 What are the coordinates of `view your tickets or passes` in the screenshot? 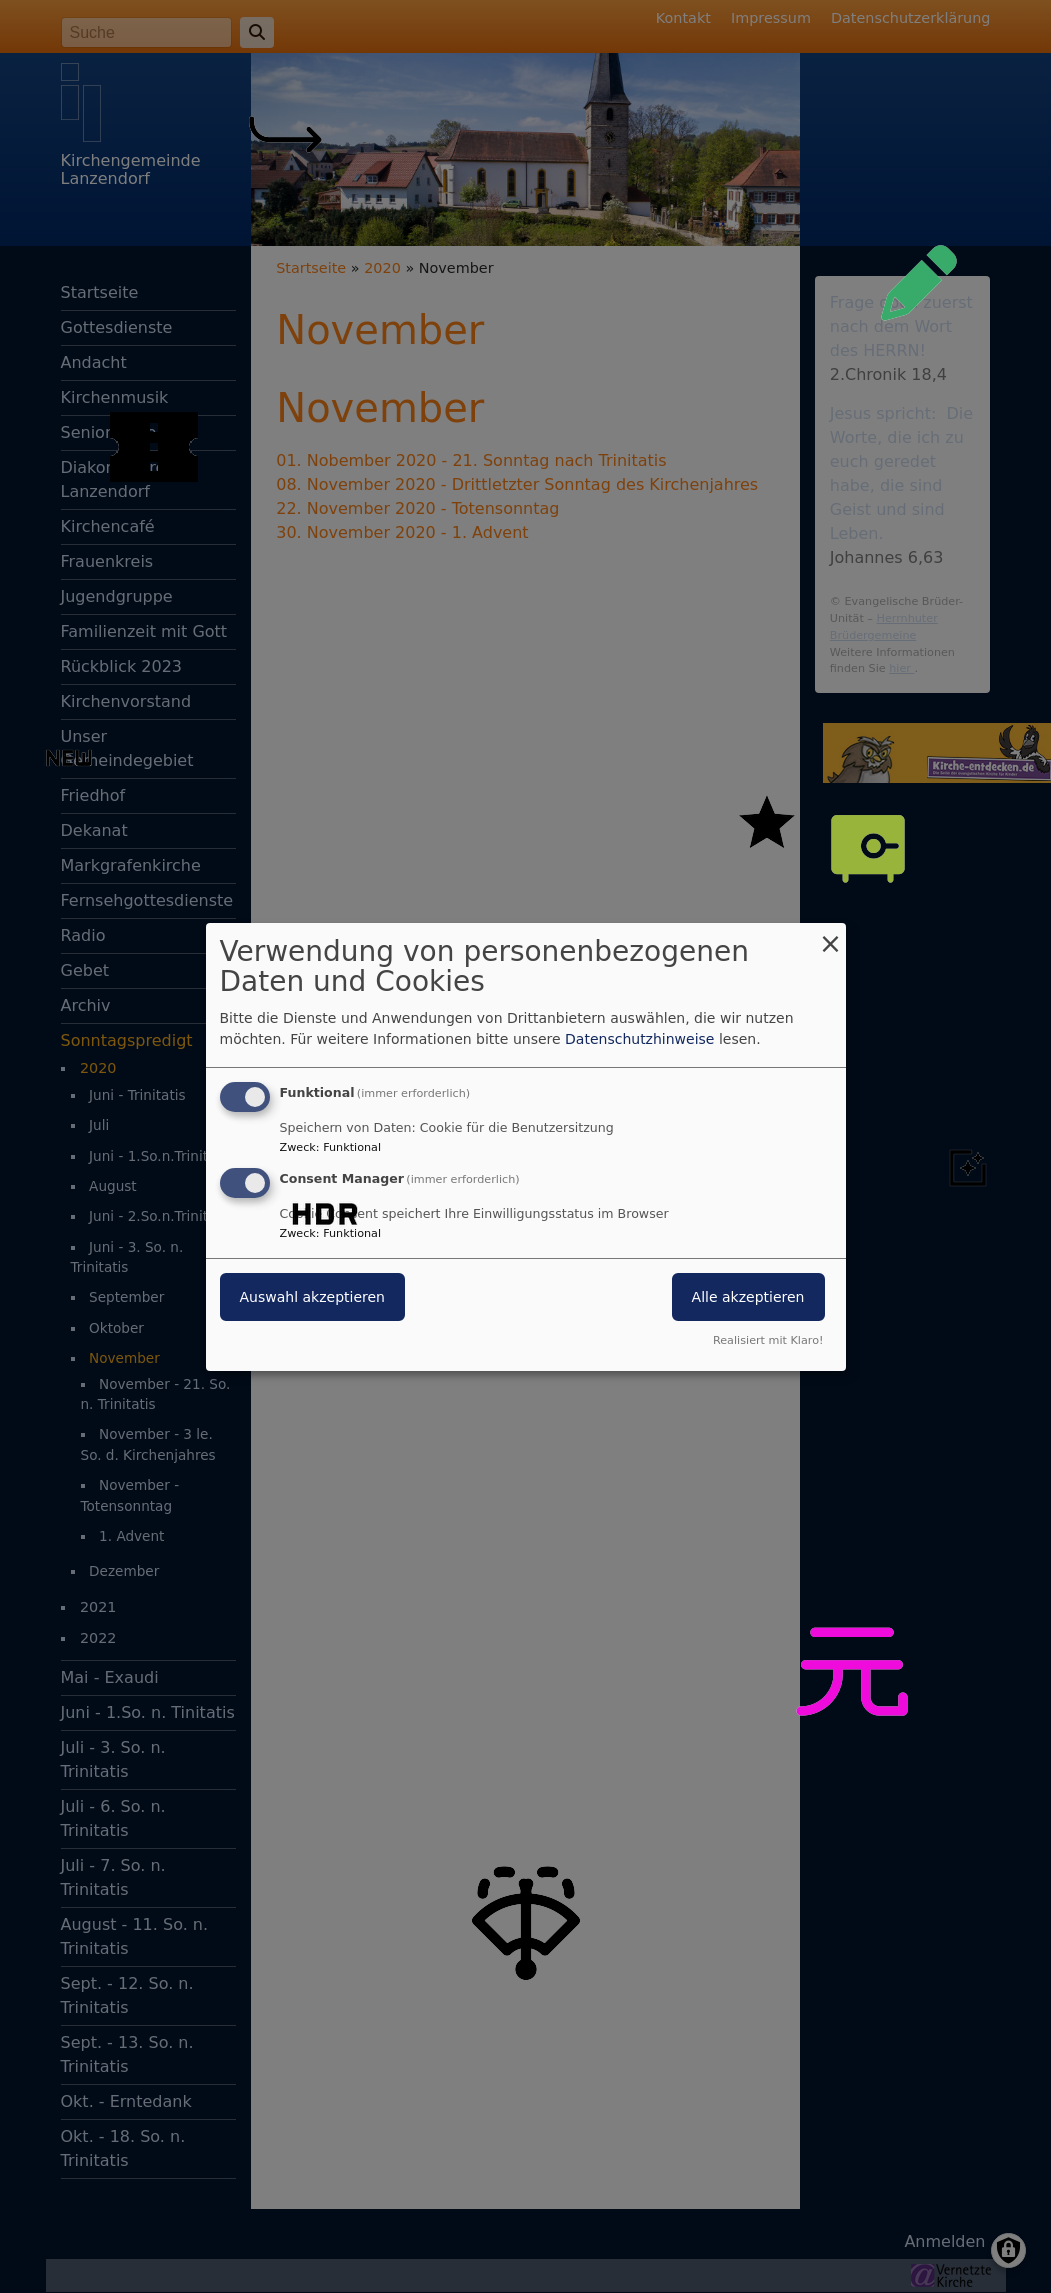 It's located at (154, 447).